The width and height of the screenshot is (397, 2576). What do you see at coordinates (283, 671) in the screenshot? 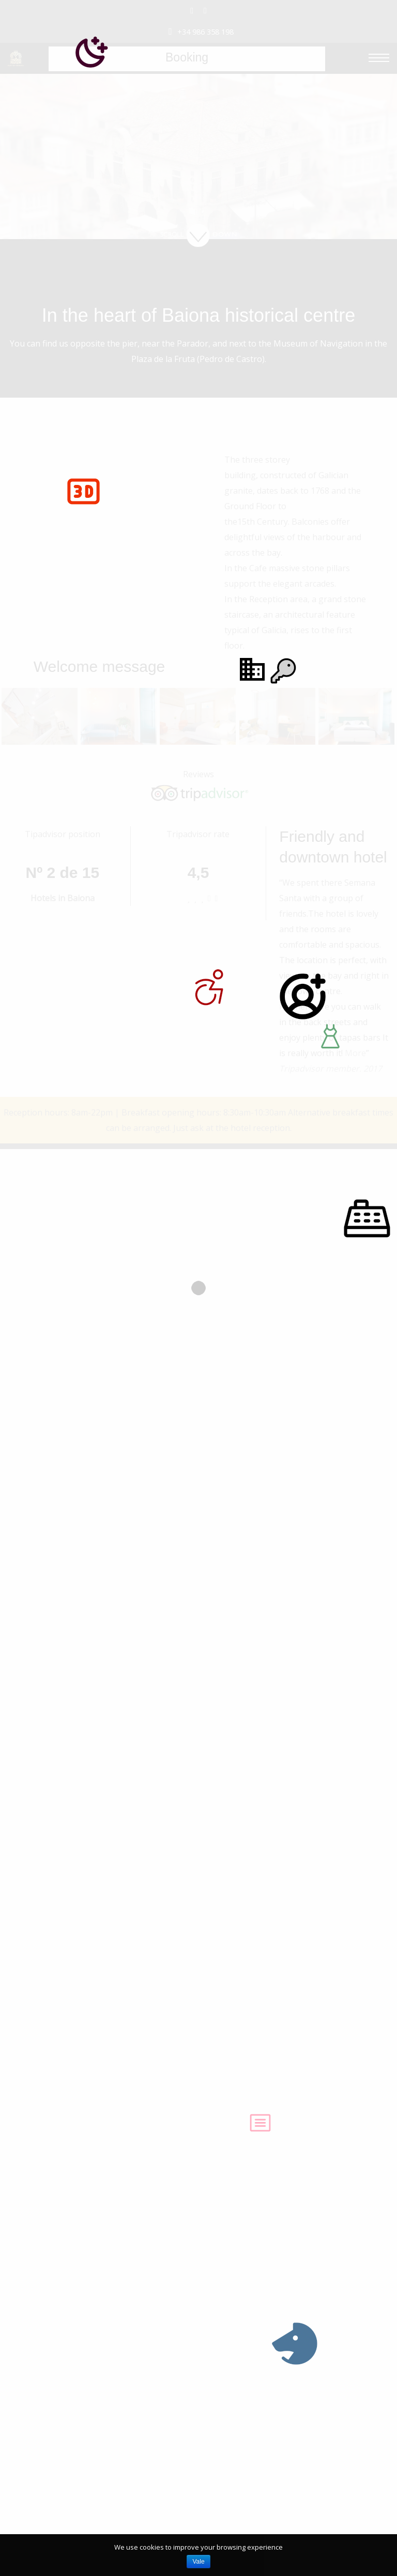
I see `access security or authentication settings` at bounding box center [283, 671].